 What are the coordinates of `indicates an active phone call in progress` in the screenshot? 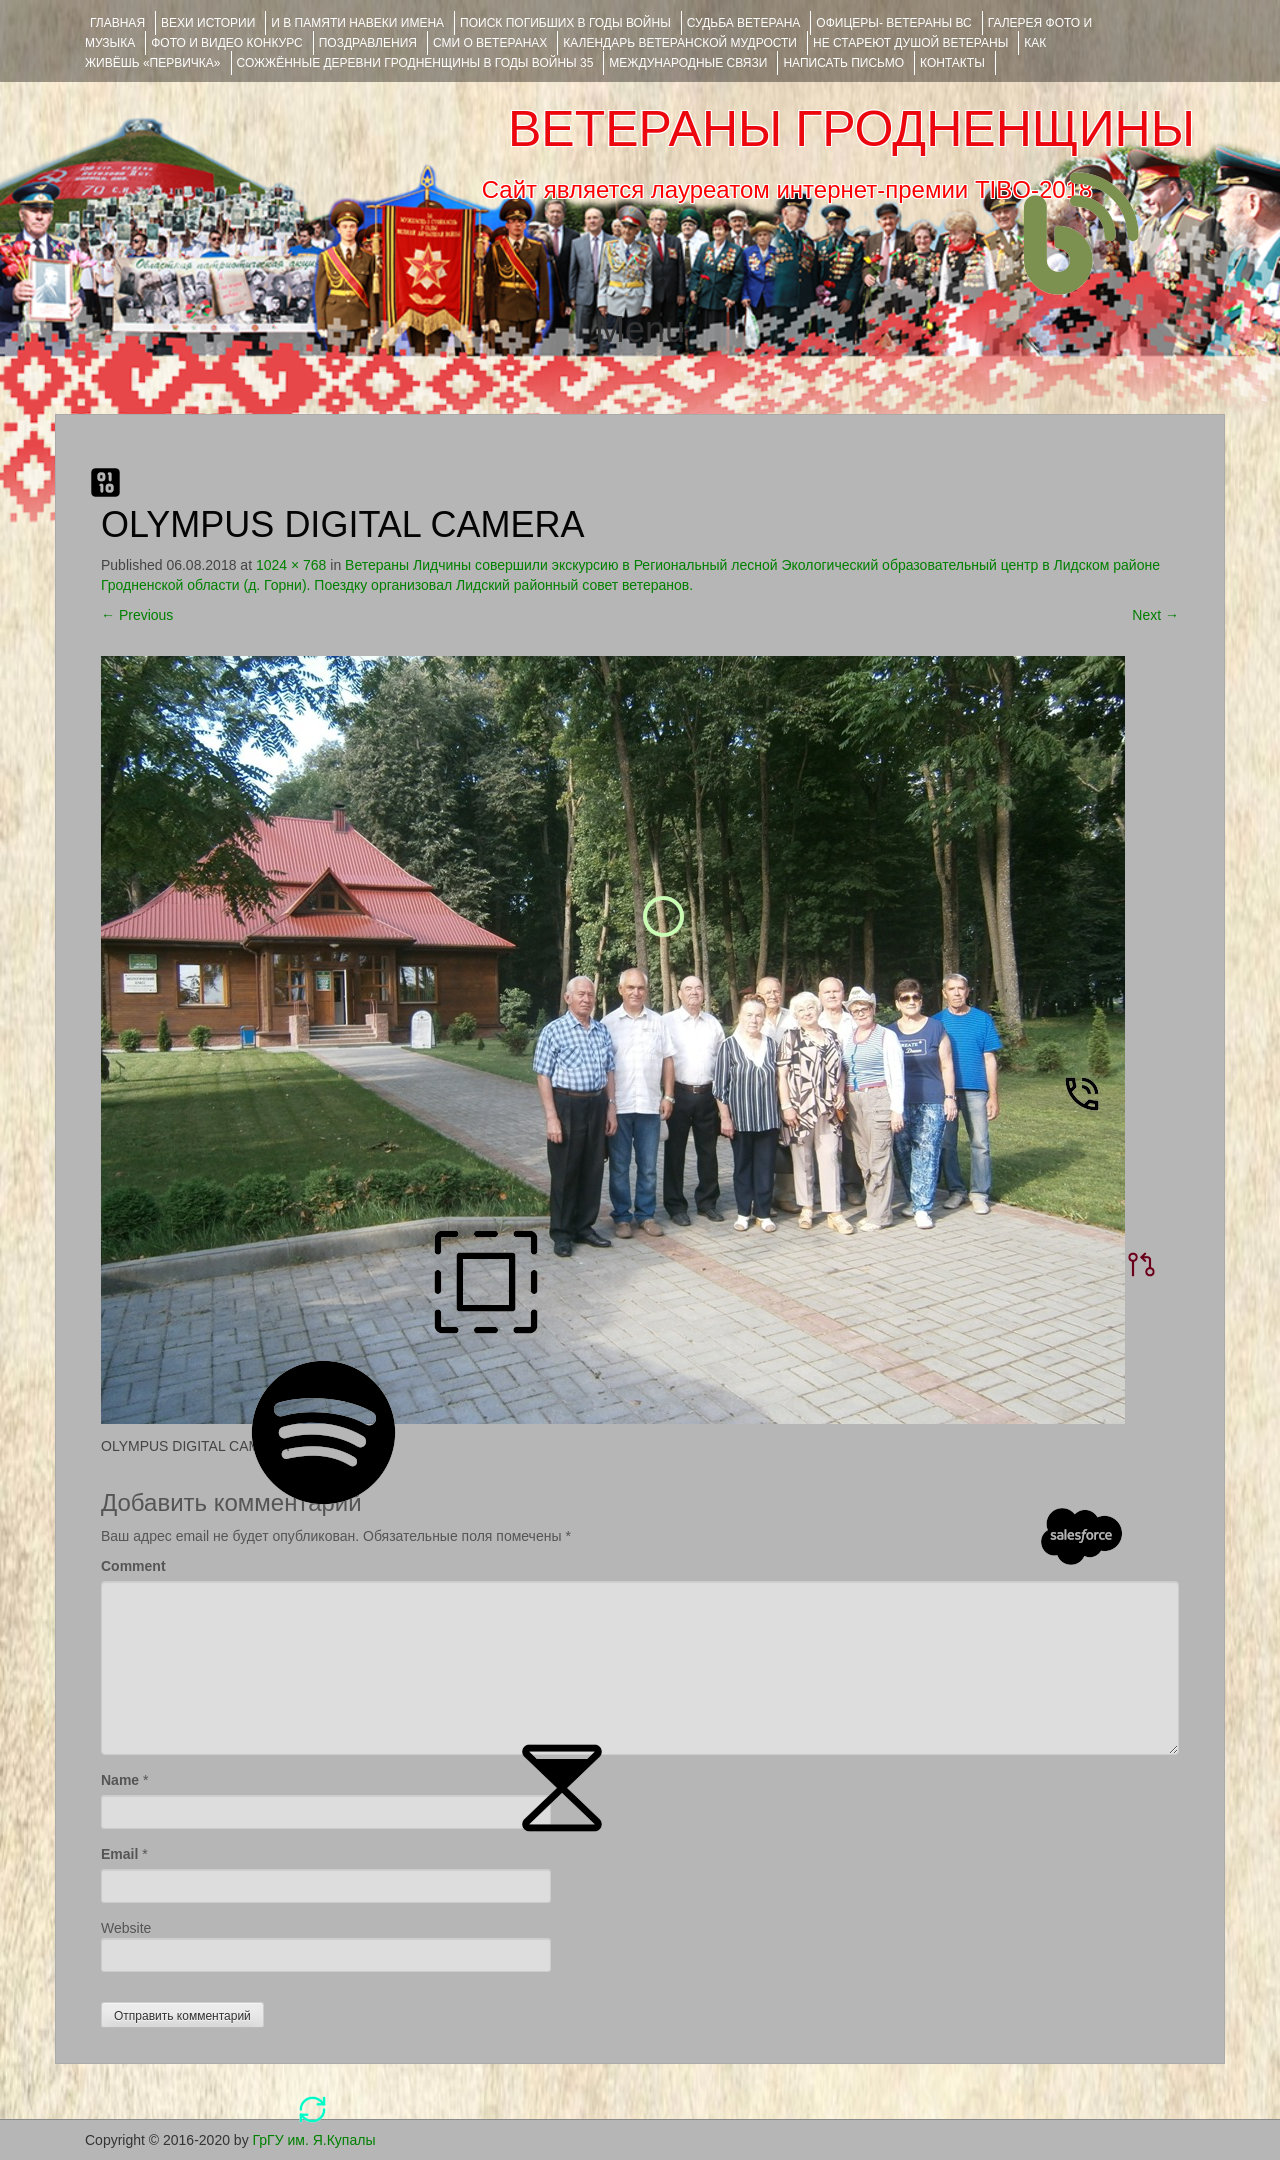 It's located at (1082, 1094).